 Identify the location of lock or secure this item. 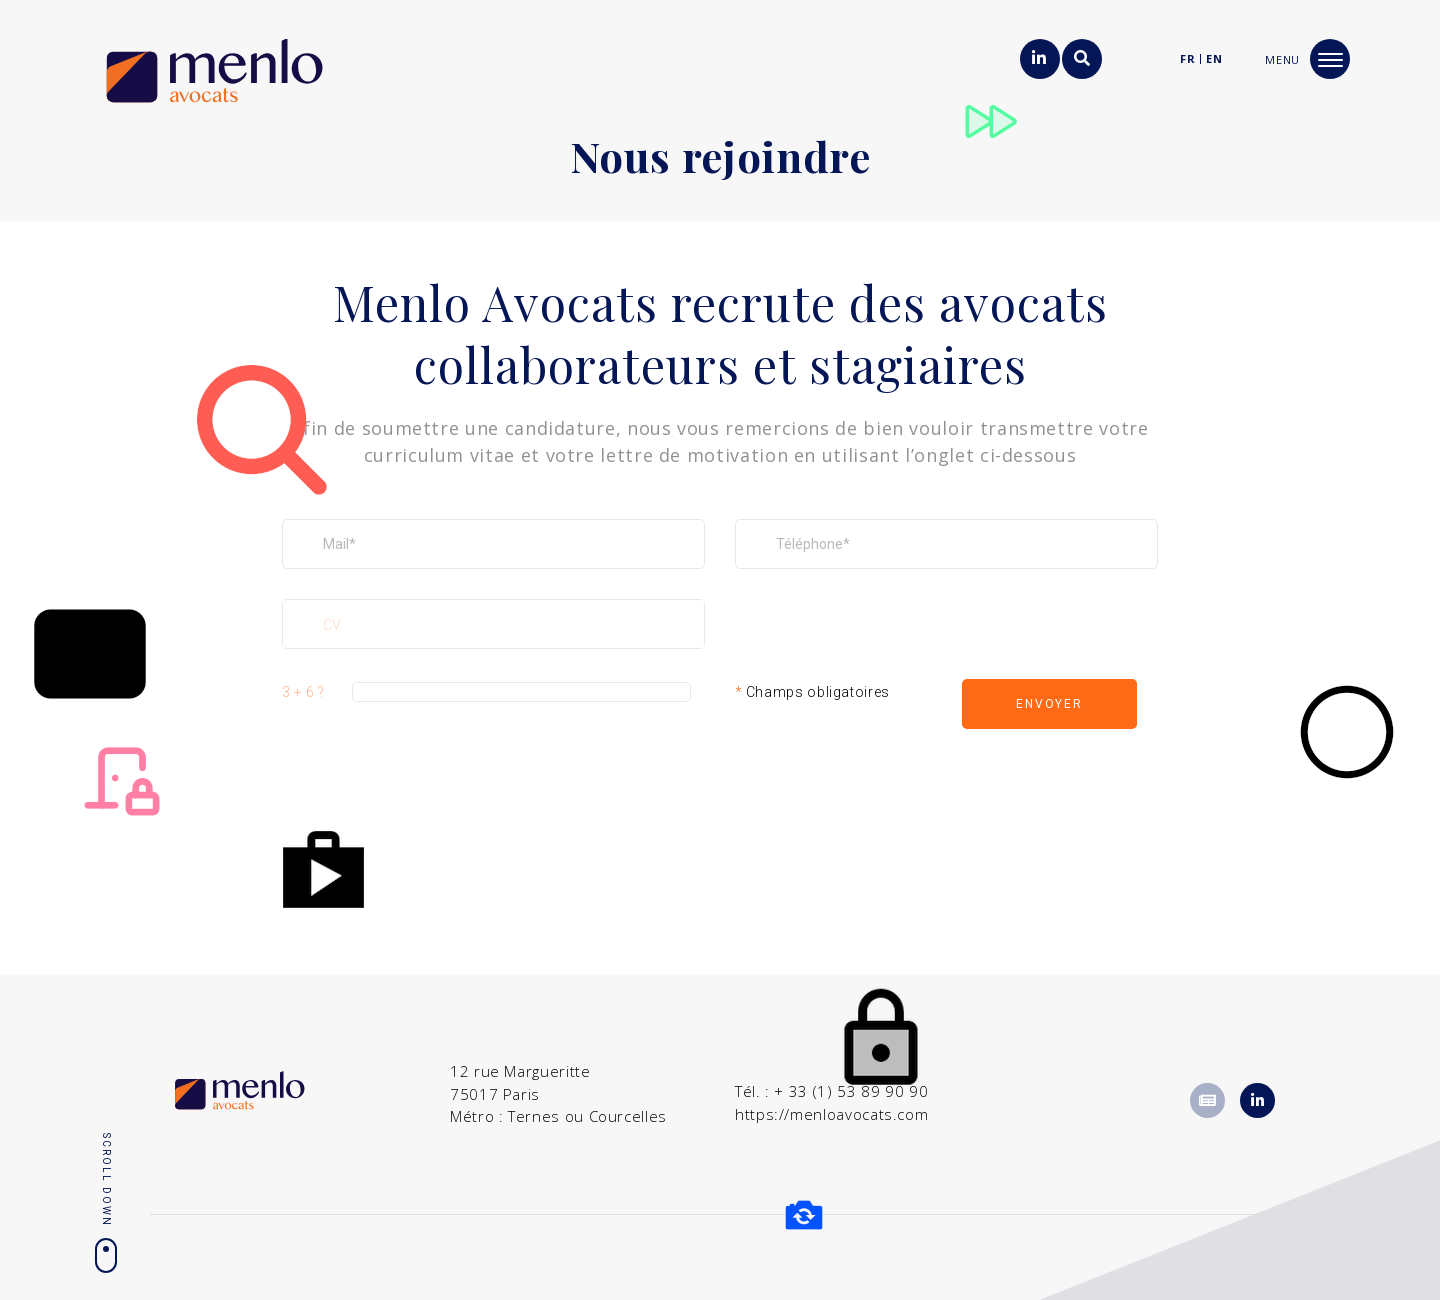
(881, 1039).